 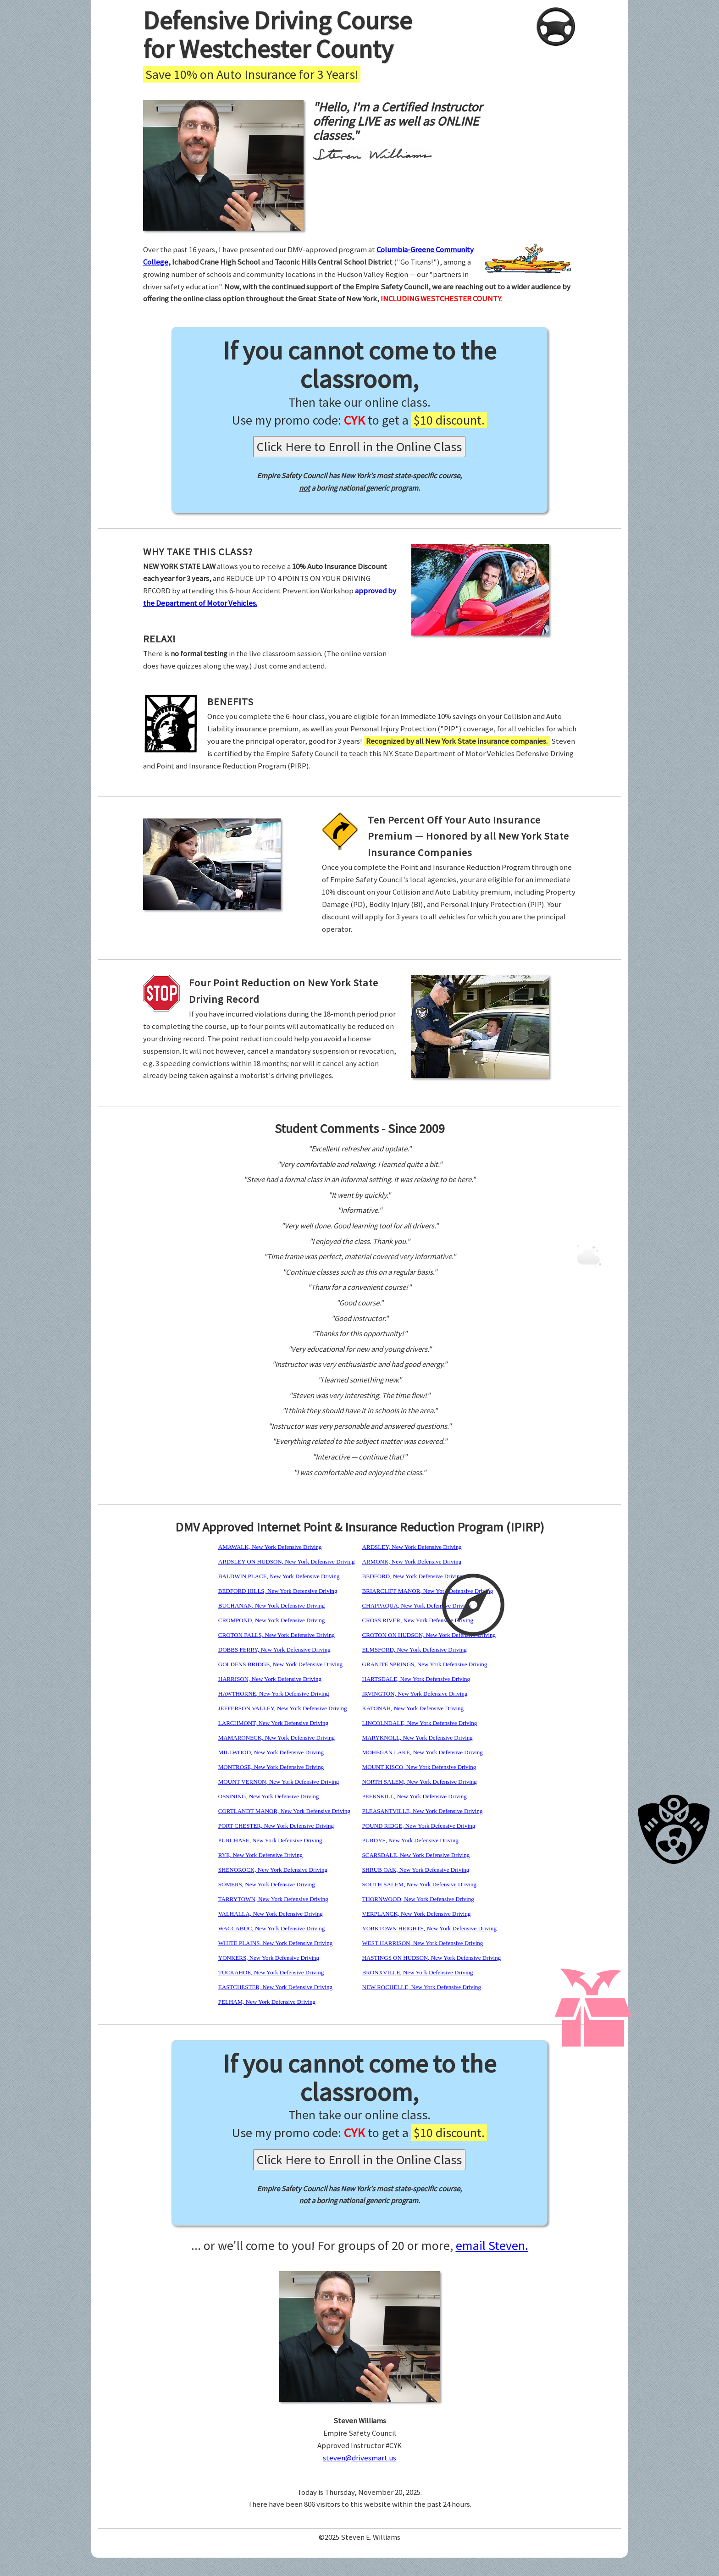 What do you see at coordinates (589, 1255) in the screenshot?
I see `indicates overcast or cloudy conditions at night` at bounding box center [589, 1255].